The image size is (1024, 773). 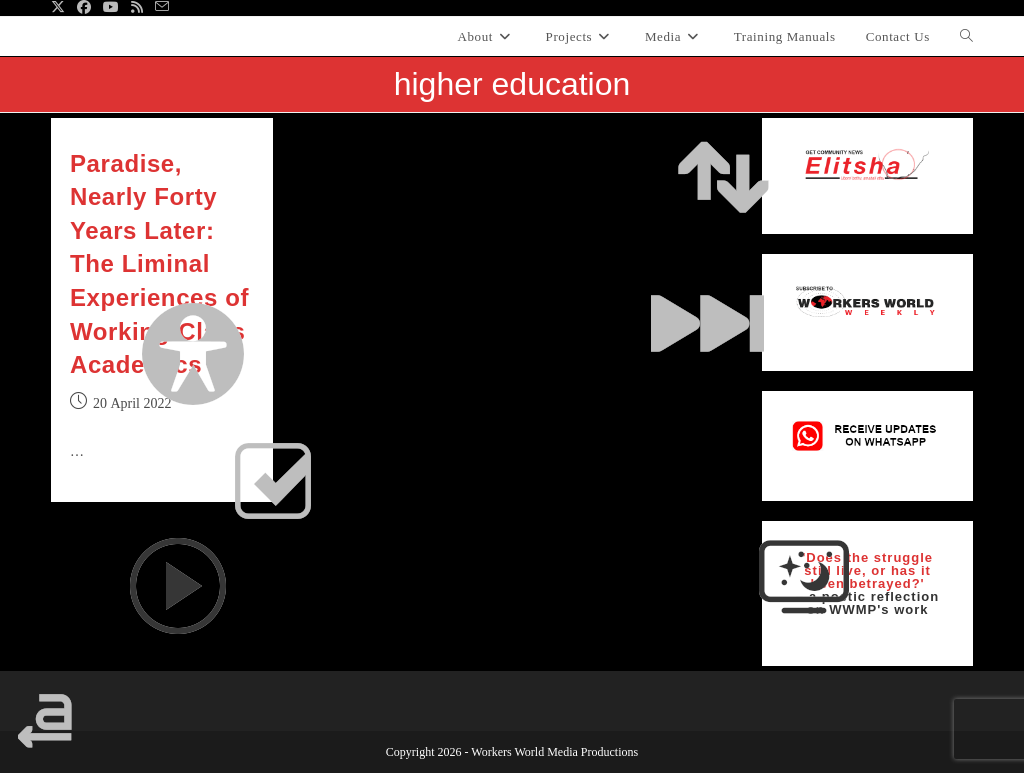 I want to click on start or resume a process, so click(x=178, y=586).